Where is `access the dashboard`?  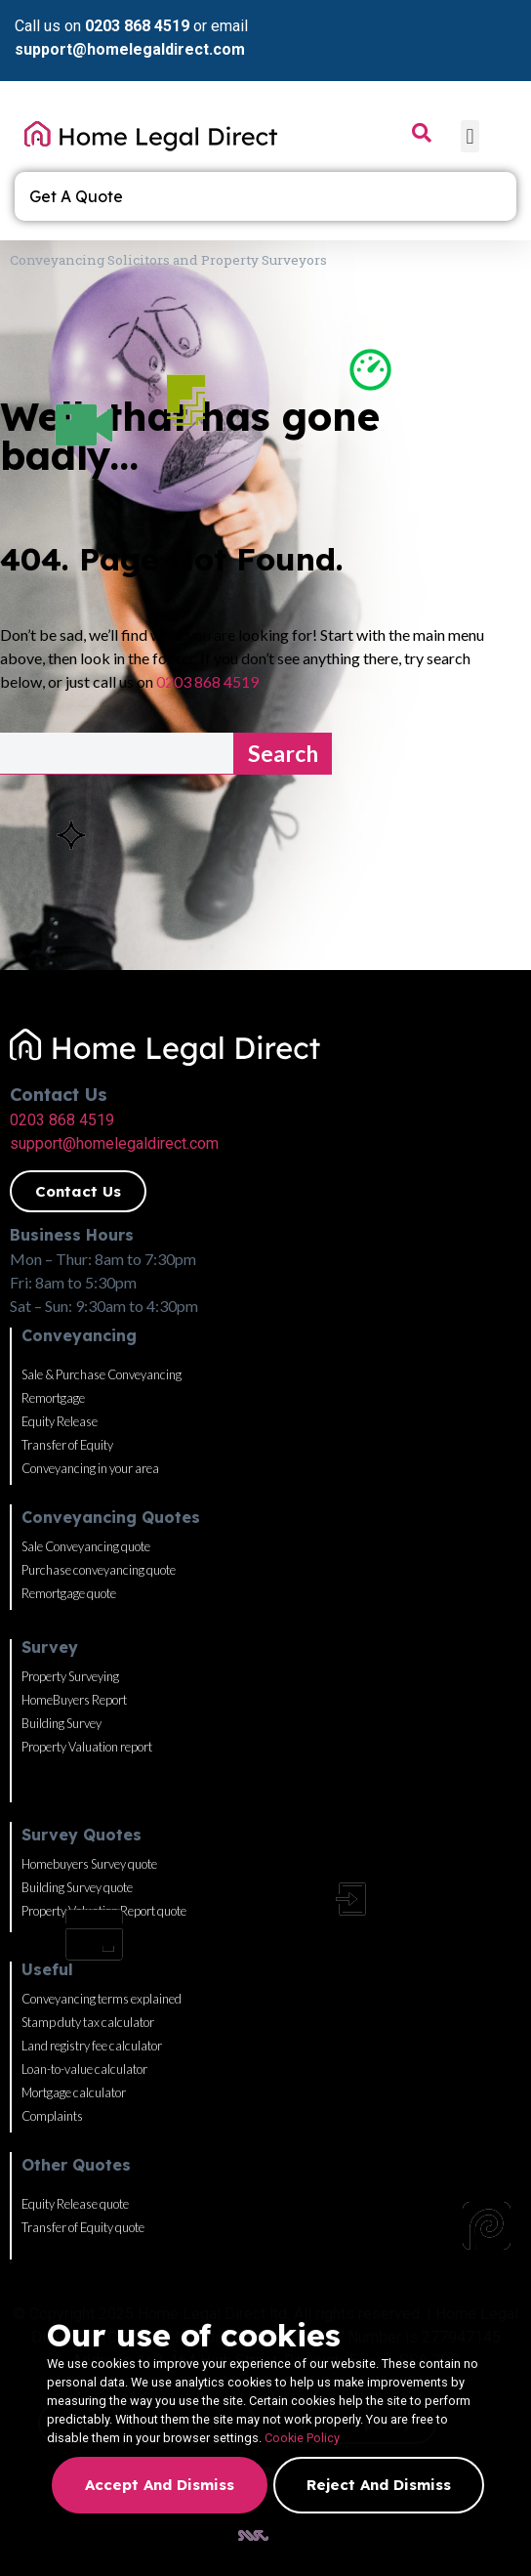 access the dashboard is located at coordinates (370, 369).